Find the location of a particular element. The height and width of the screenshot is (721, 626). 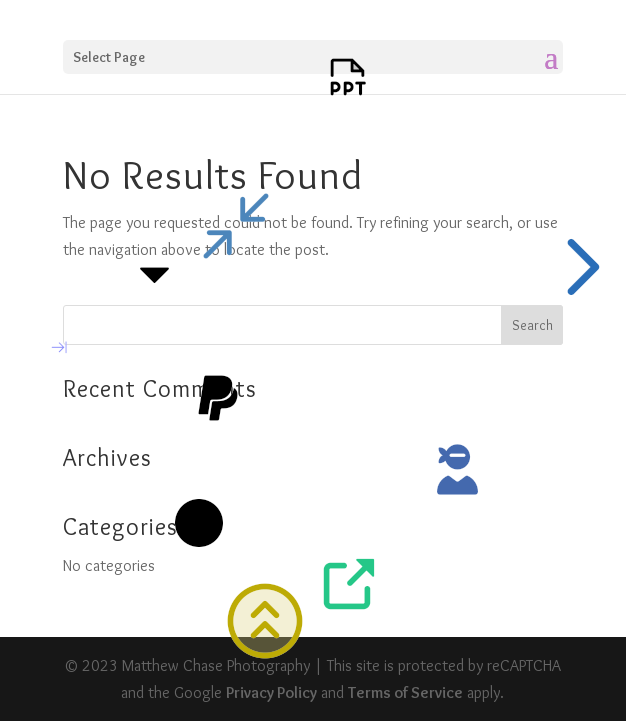

open a PowerPoint presentation file is located at coordinates (347, 78).